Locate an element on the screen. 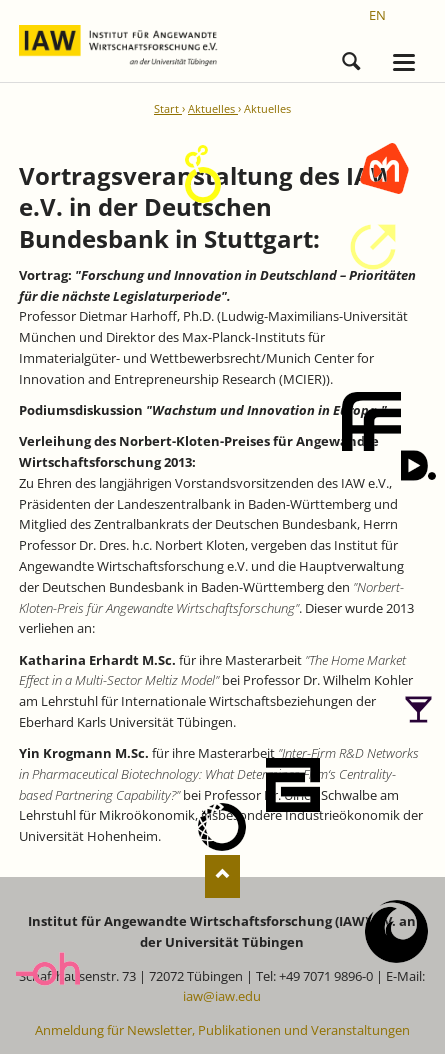 The image size is (445, 1054). open anaconda navigator is located at coordinates (222, 827).